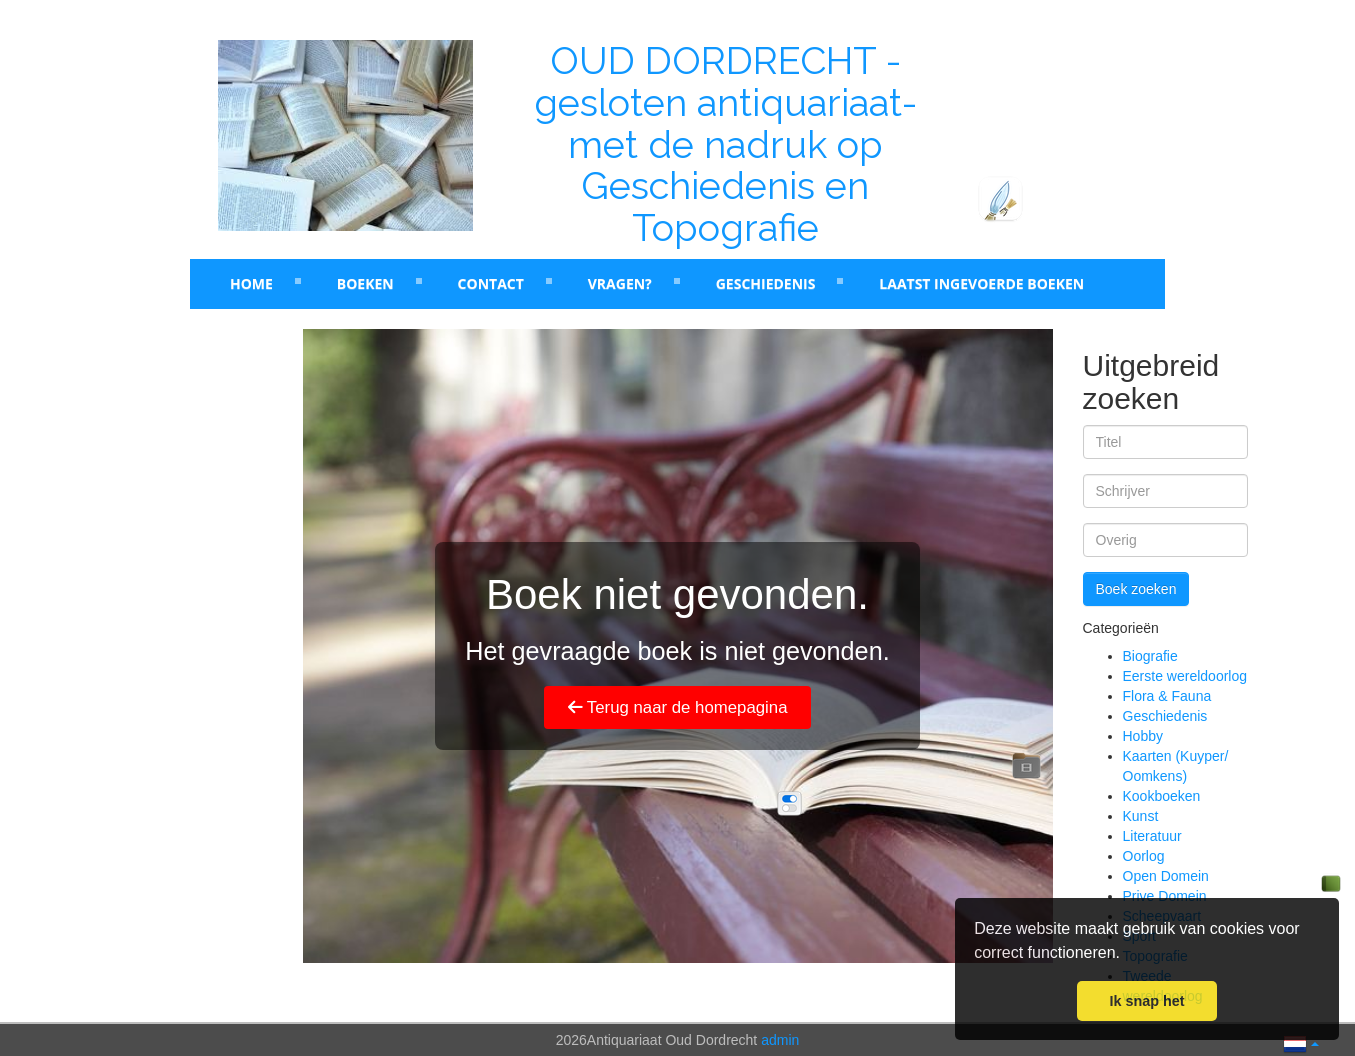  Describe the element at coordinates (1331, 883) in the screenshot. I see `access the desktop folder` at that location.